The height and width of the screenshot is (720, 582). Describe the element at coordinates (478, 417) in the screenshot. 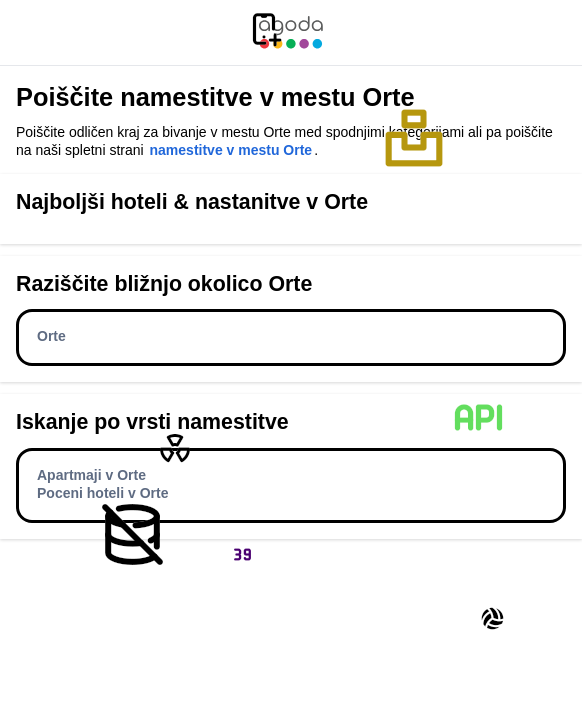

I see `access API settings or documentation` at that location.